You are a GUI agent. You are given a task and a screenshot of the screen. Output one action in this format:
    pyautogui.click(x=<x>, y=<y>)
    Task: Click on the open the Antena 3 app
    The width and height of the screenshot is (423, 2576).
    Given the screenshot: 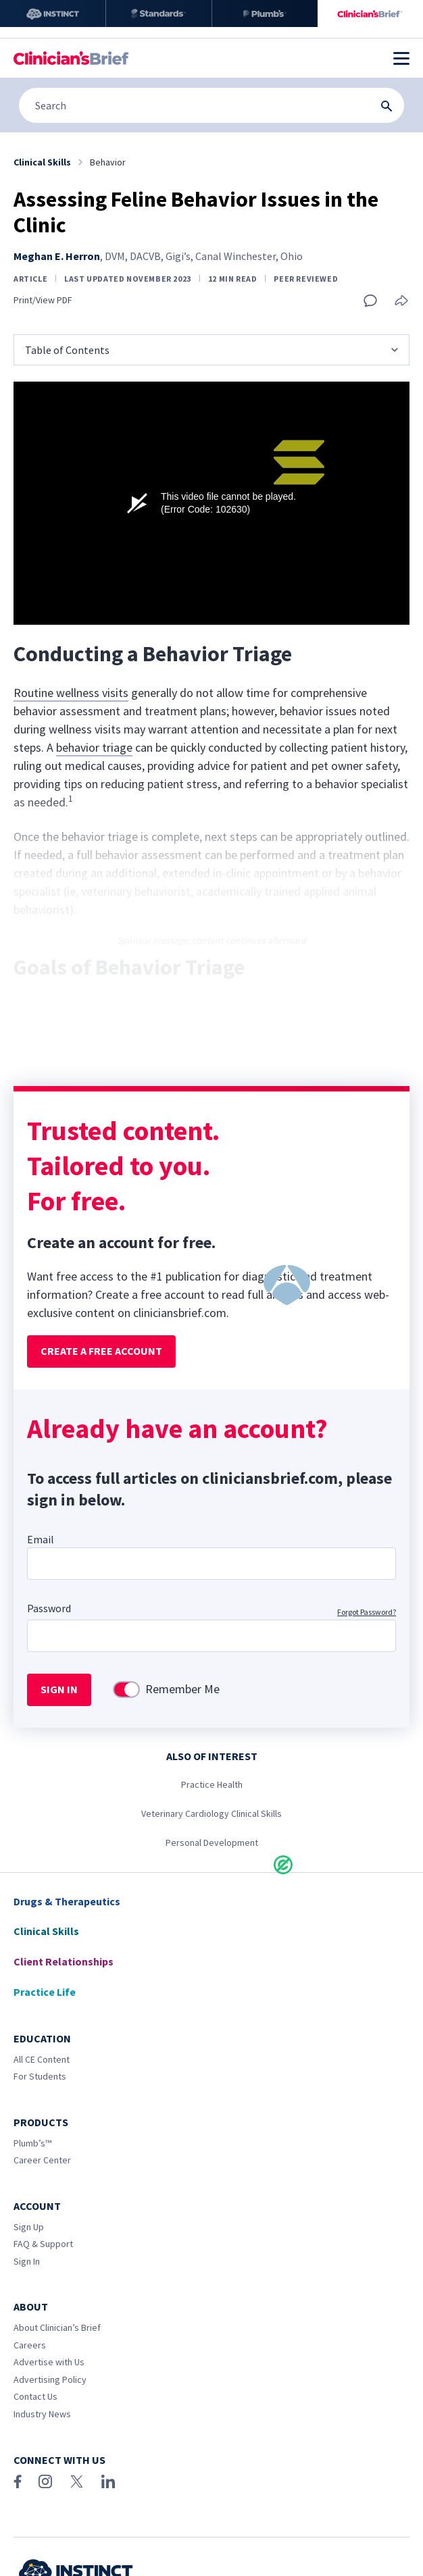 What is the action you would take?
    pyautogui.click(x=287, y=1285)
    